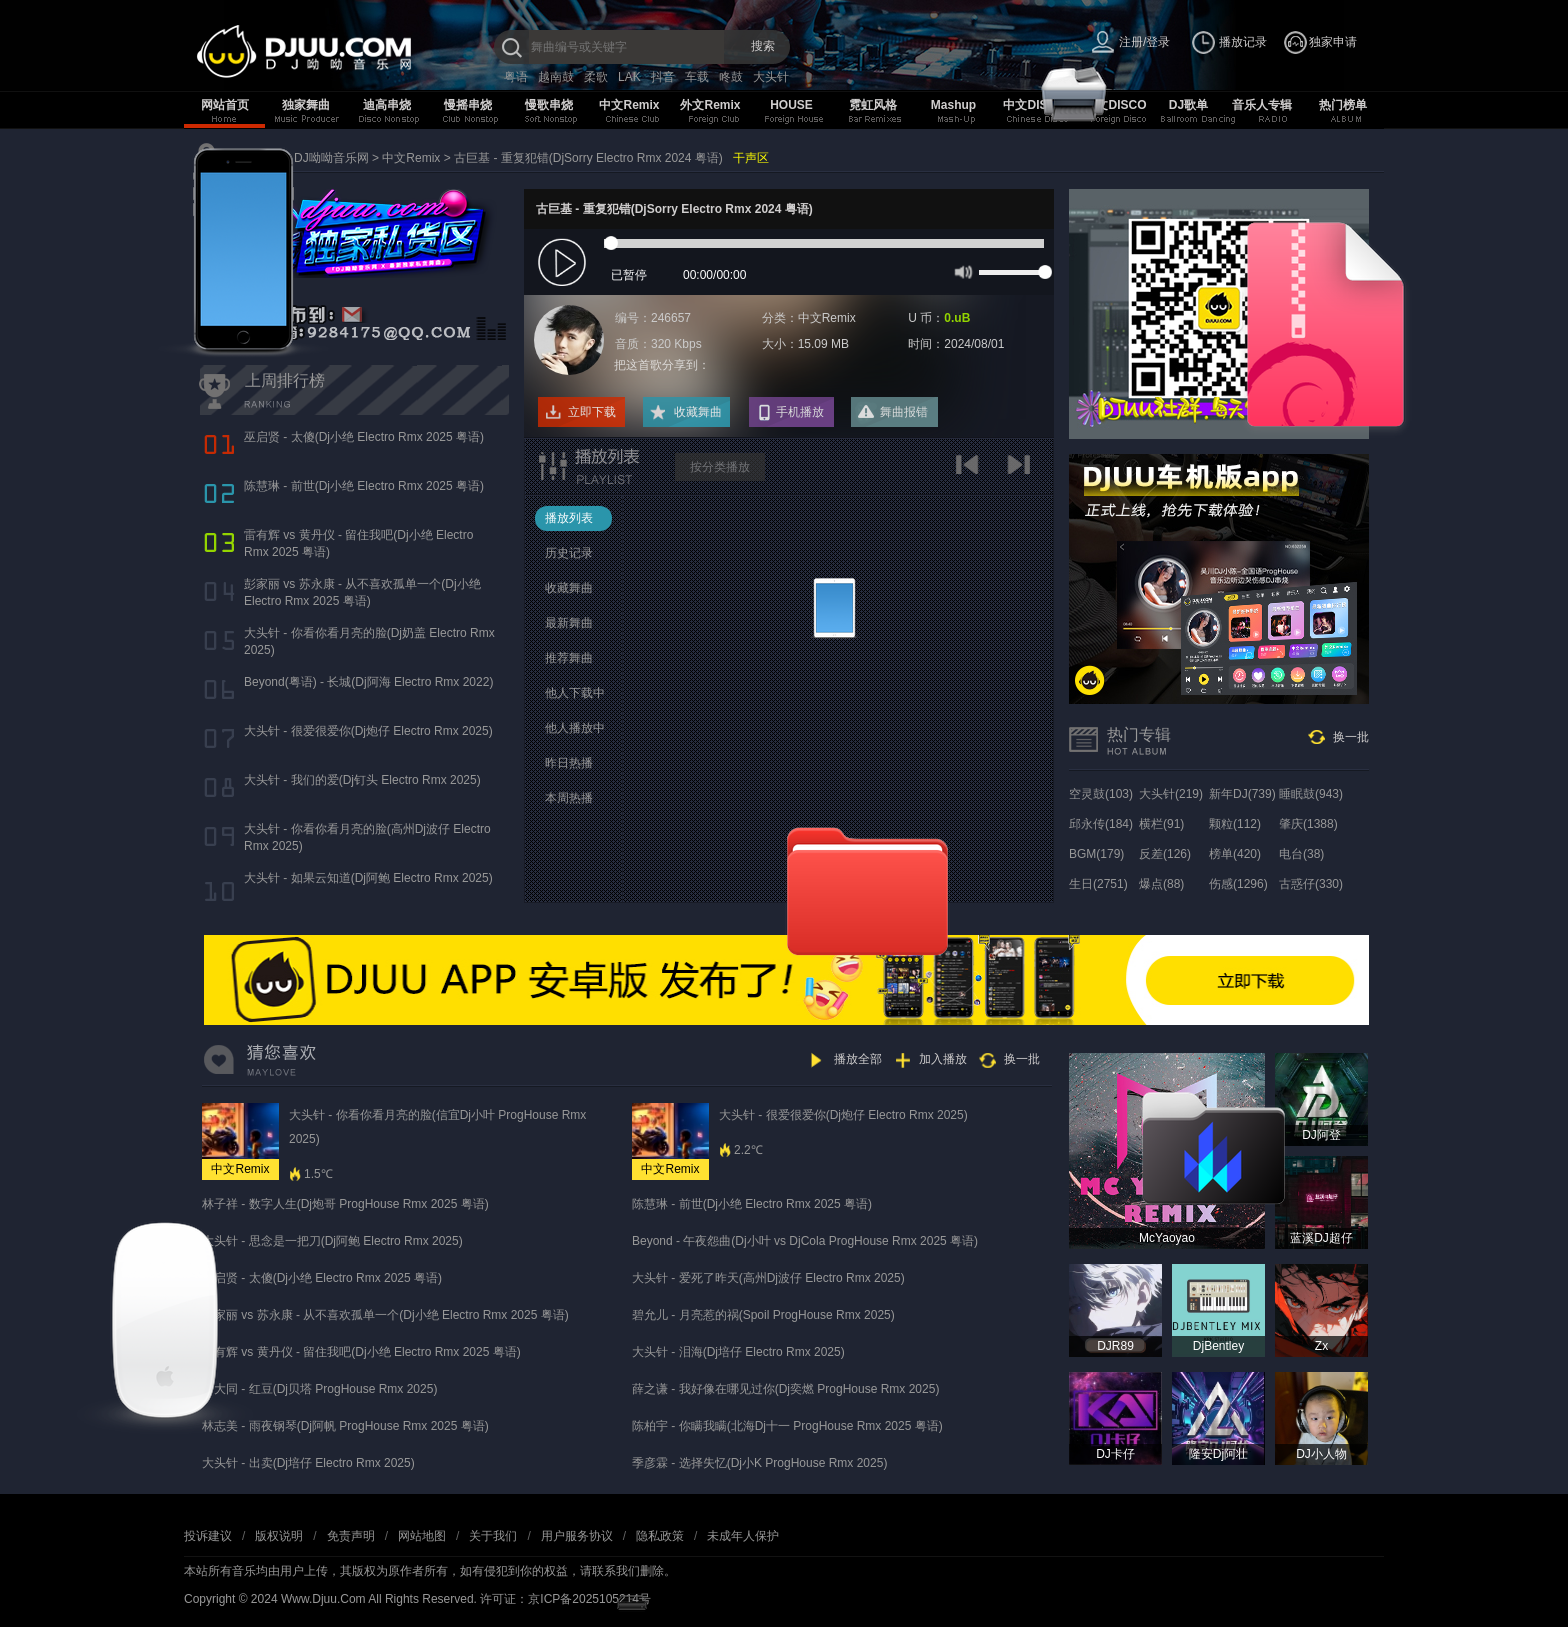  What do you see at coordinates (243, 252) in the screenshot?
I see `indicates a connected iPhone device` at bounding box center [243, 252].